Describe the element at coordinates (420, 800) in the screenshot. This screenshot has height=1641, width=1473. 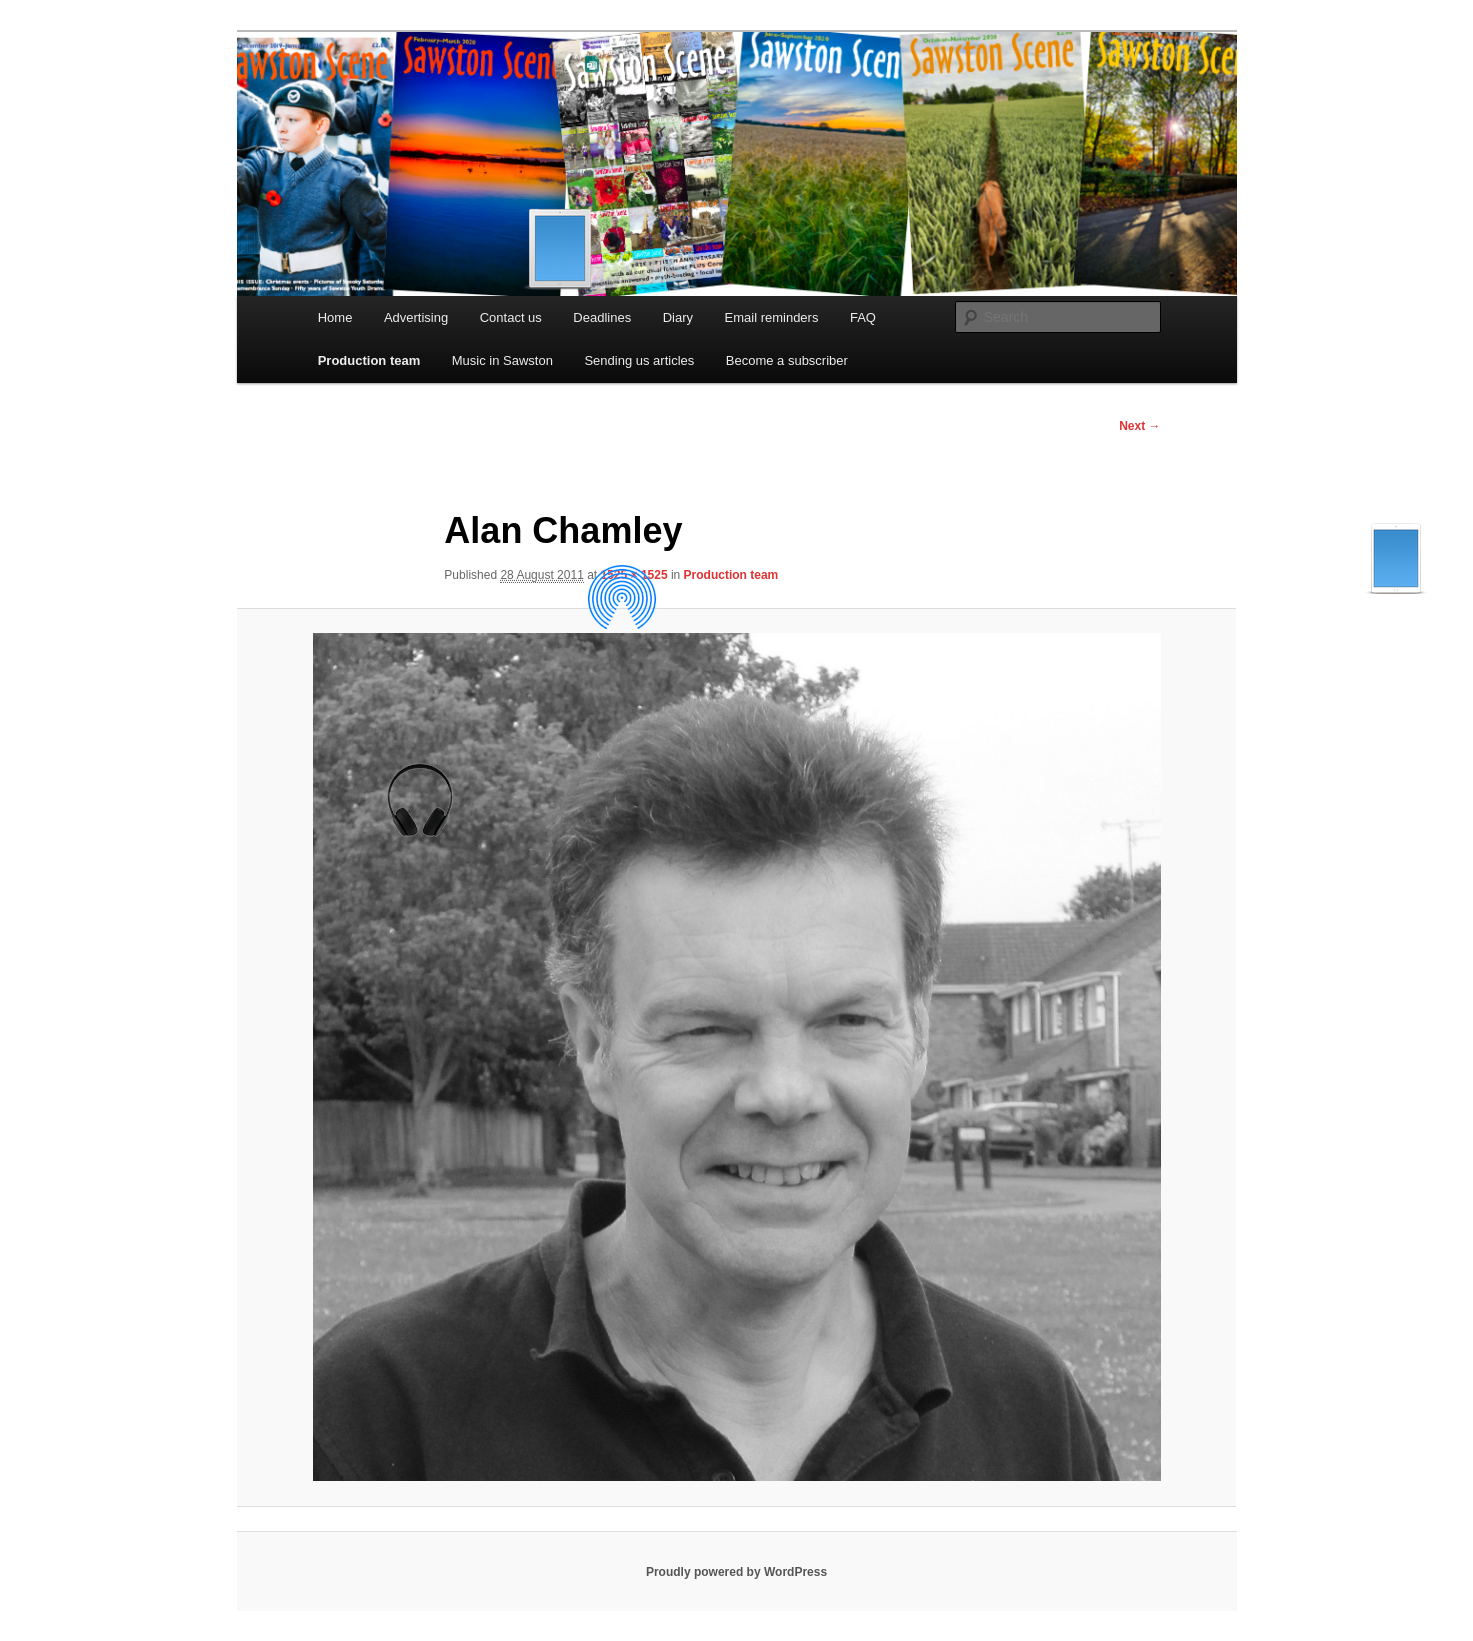
I see `connect bluetooth headphones` at that location.